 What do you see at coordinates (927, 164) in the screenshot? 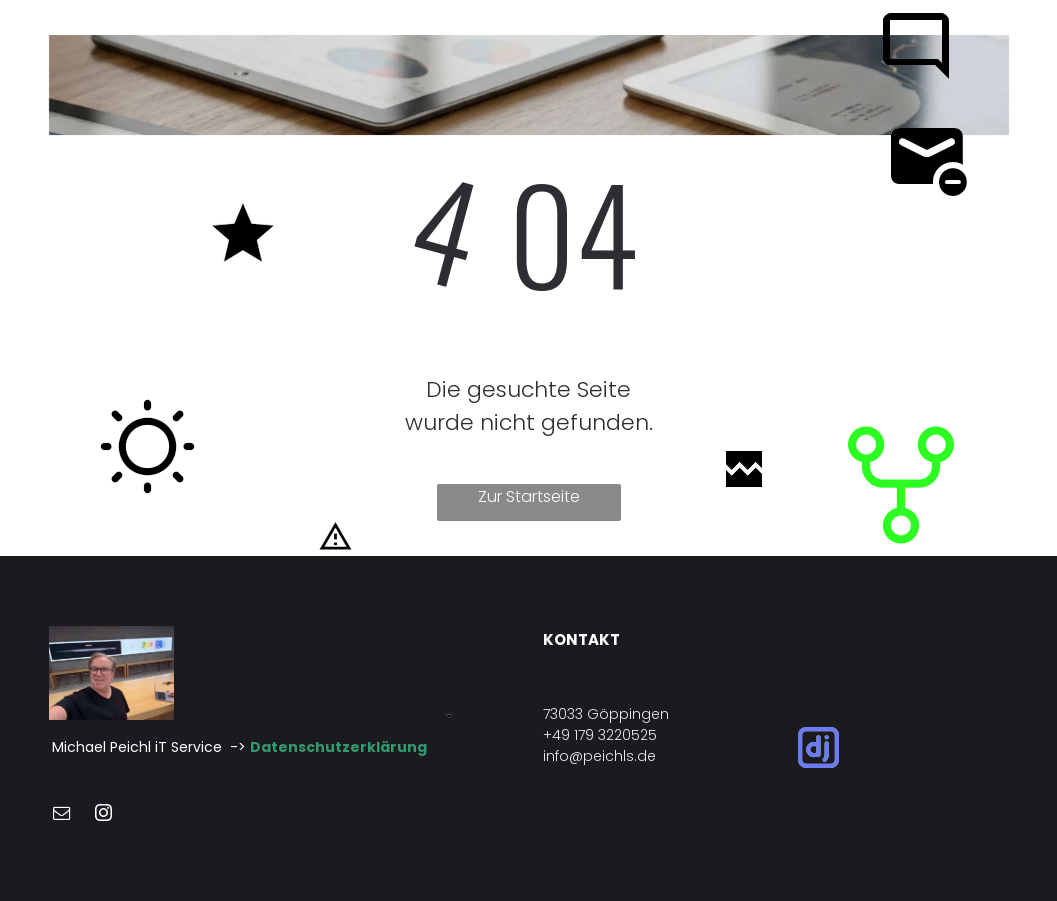
I see `unsubscribe from email notifications` at bounding box center [927, 164].